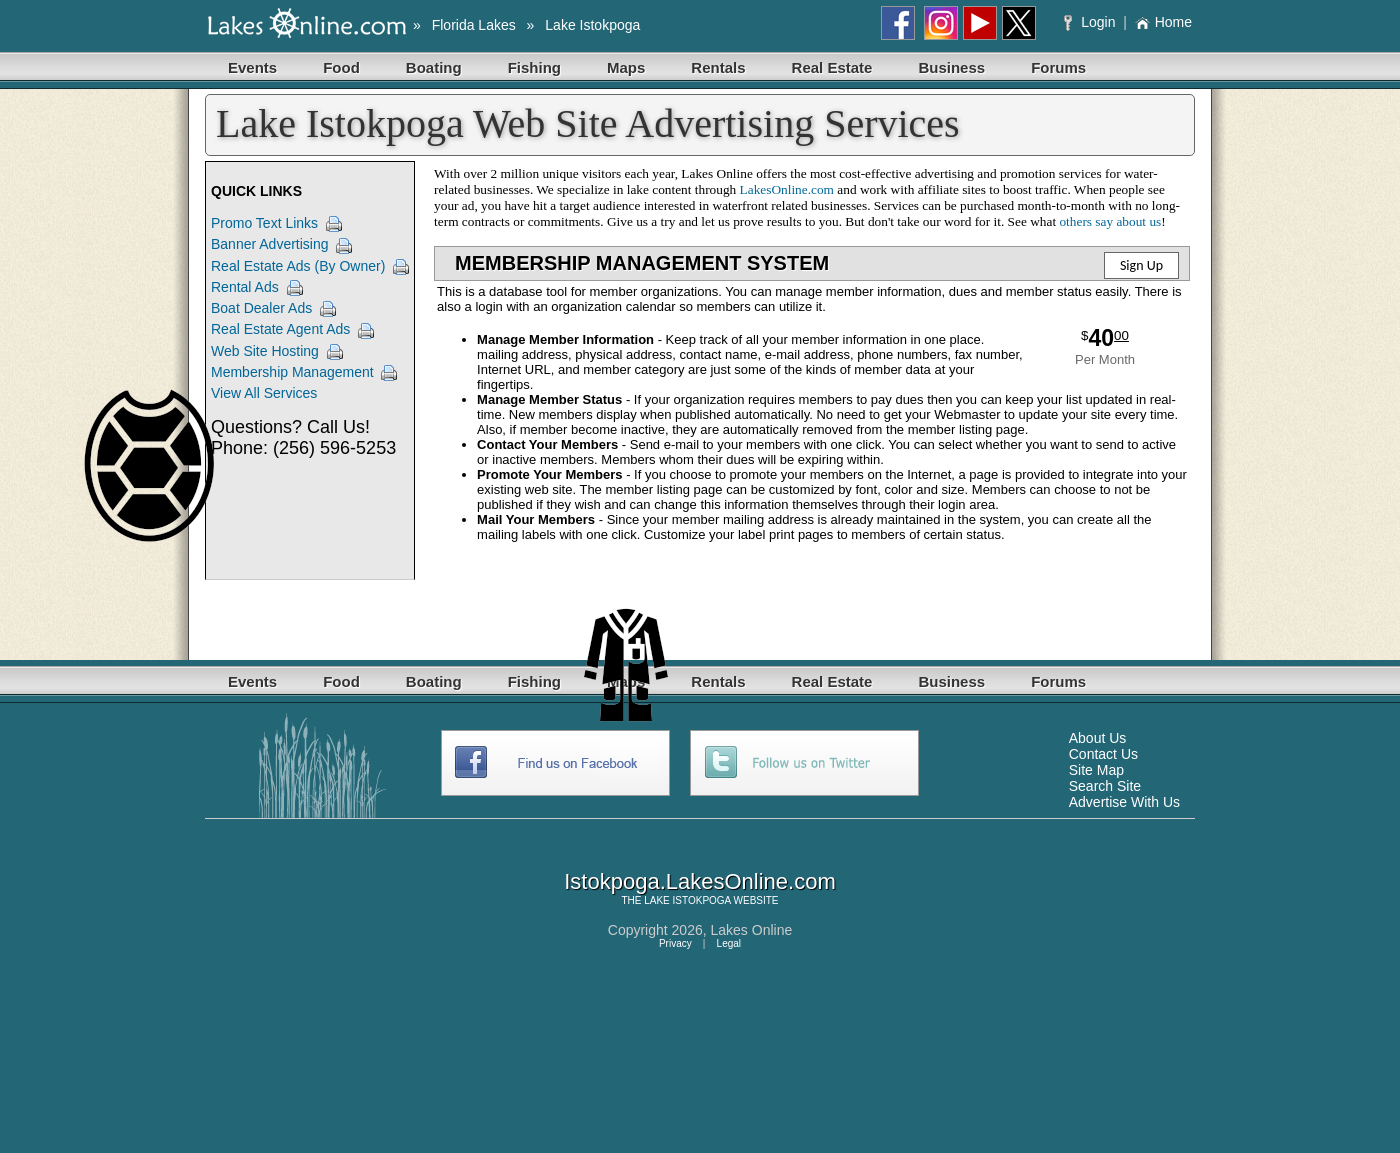 The image size is (1400, 1153). I want to click on access science or laboratory features, so click(626, 665).